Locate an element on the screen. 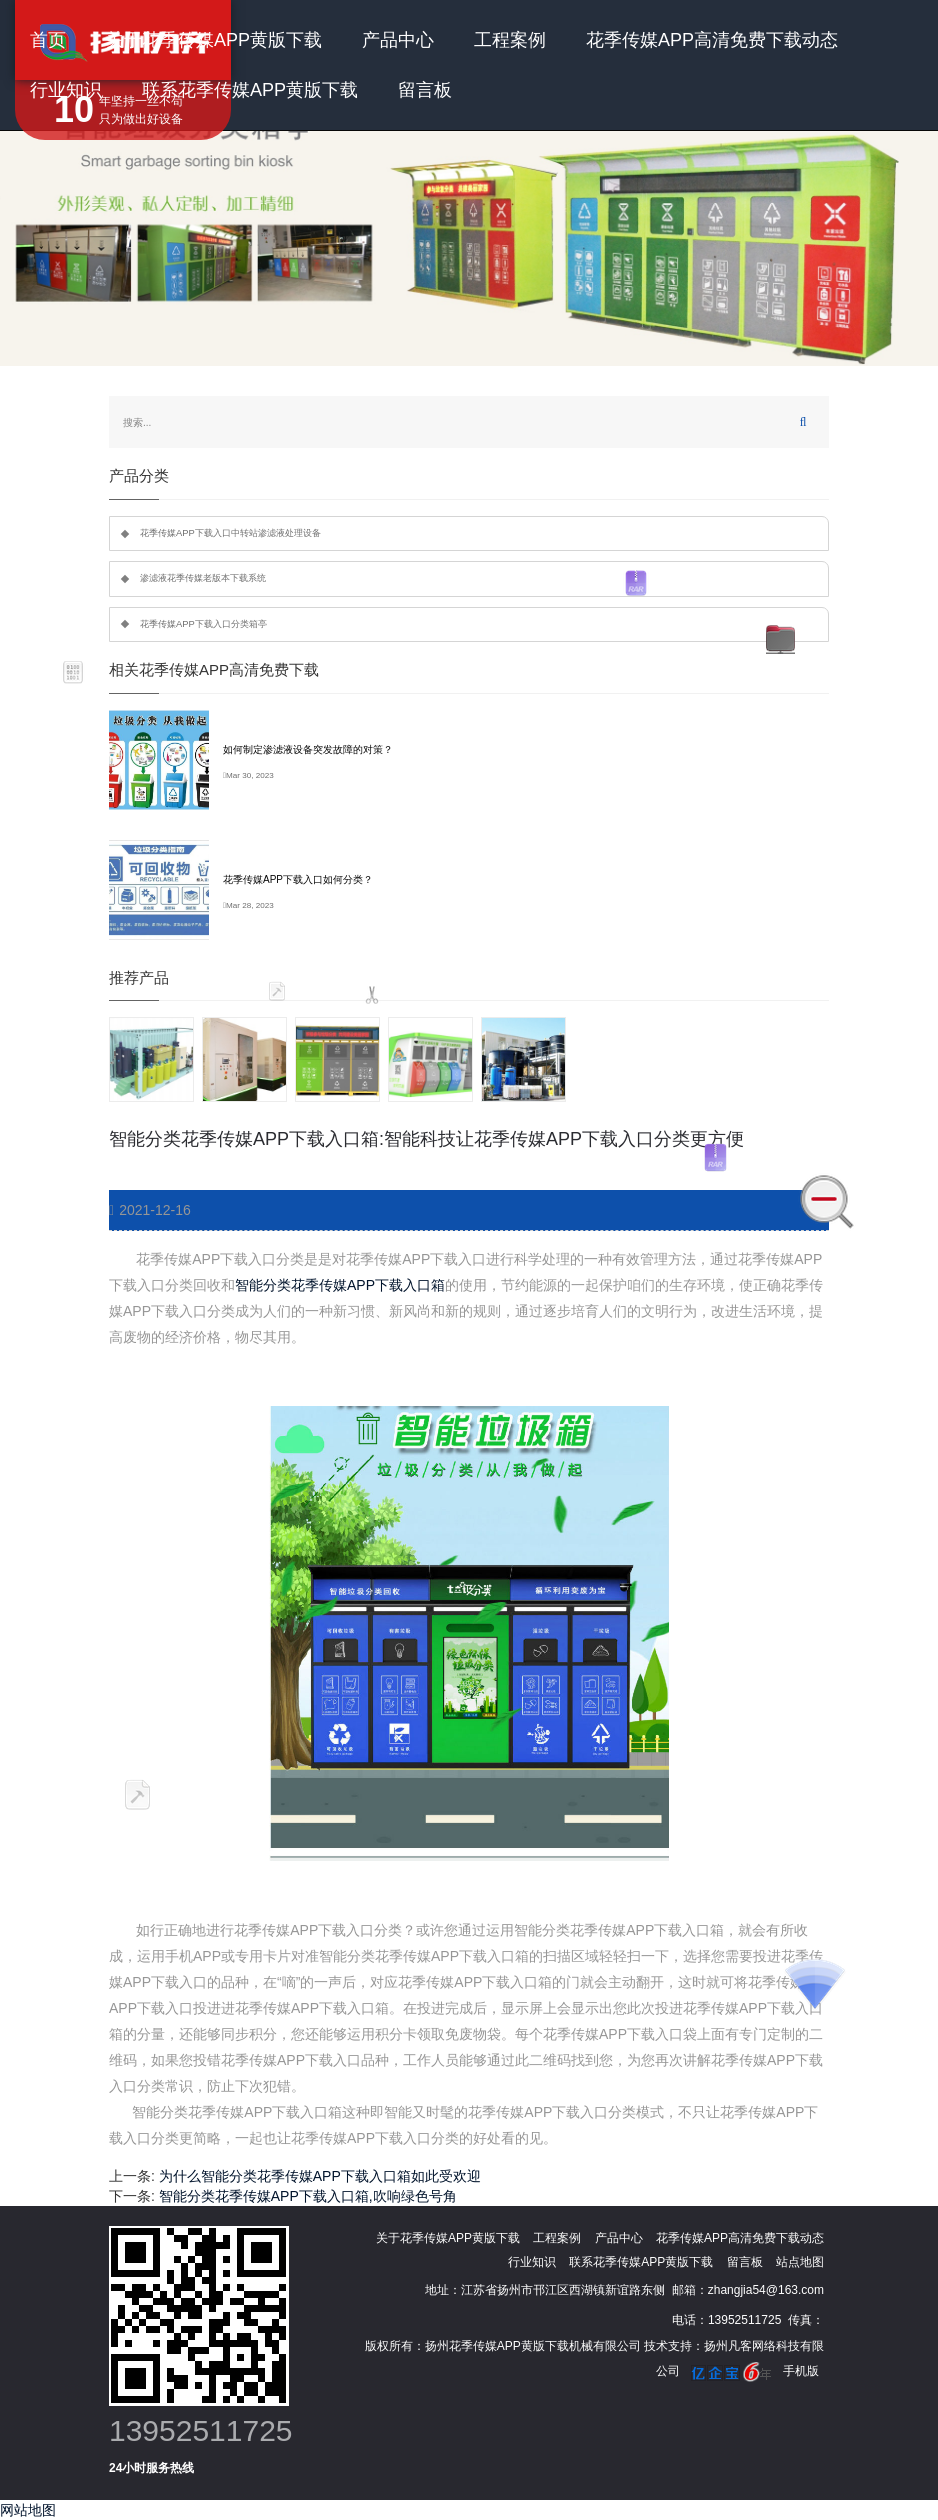  indicates active wireless network connection is located at coordinates (815, 1984).